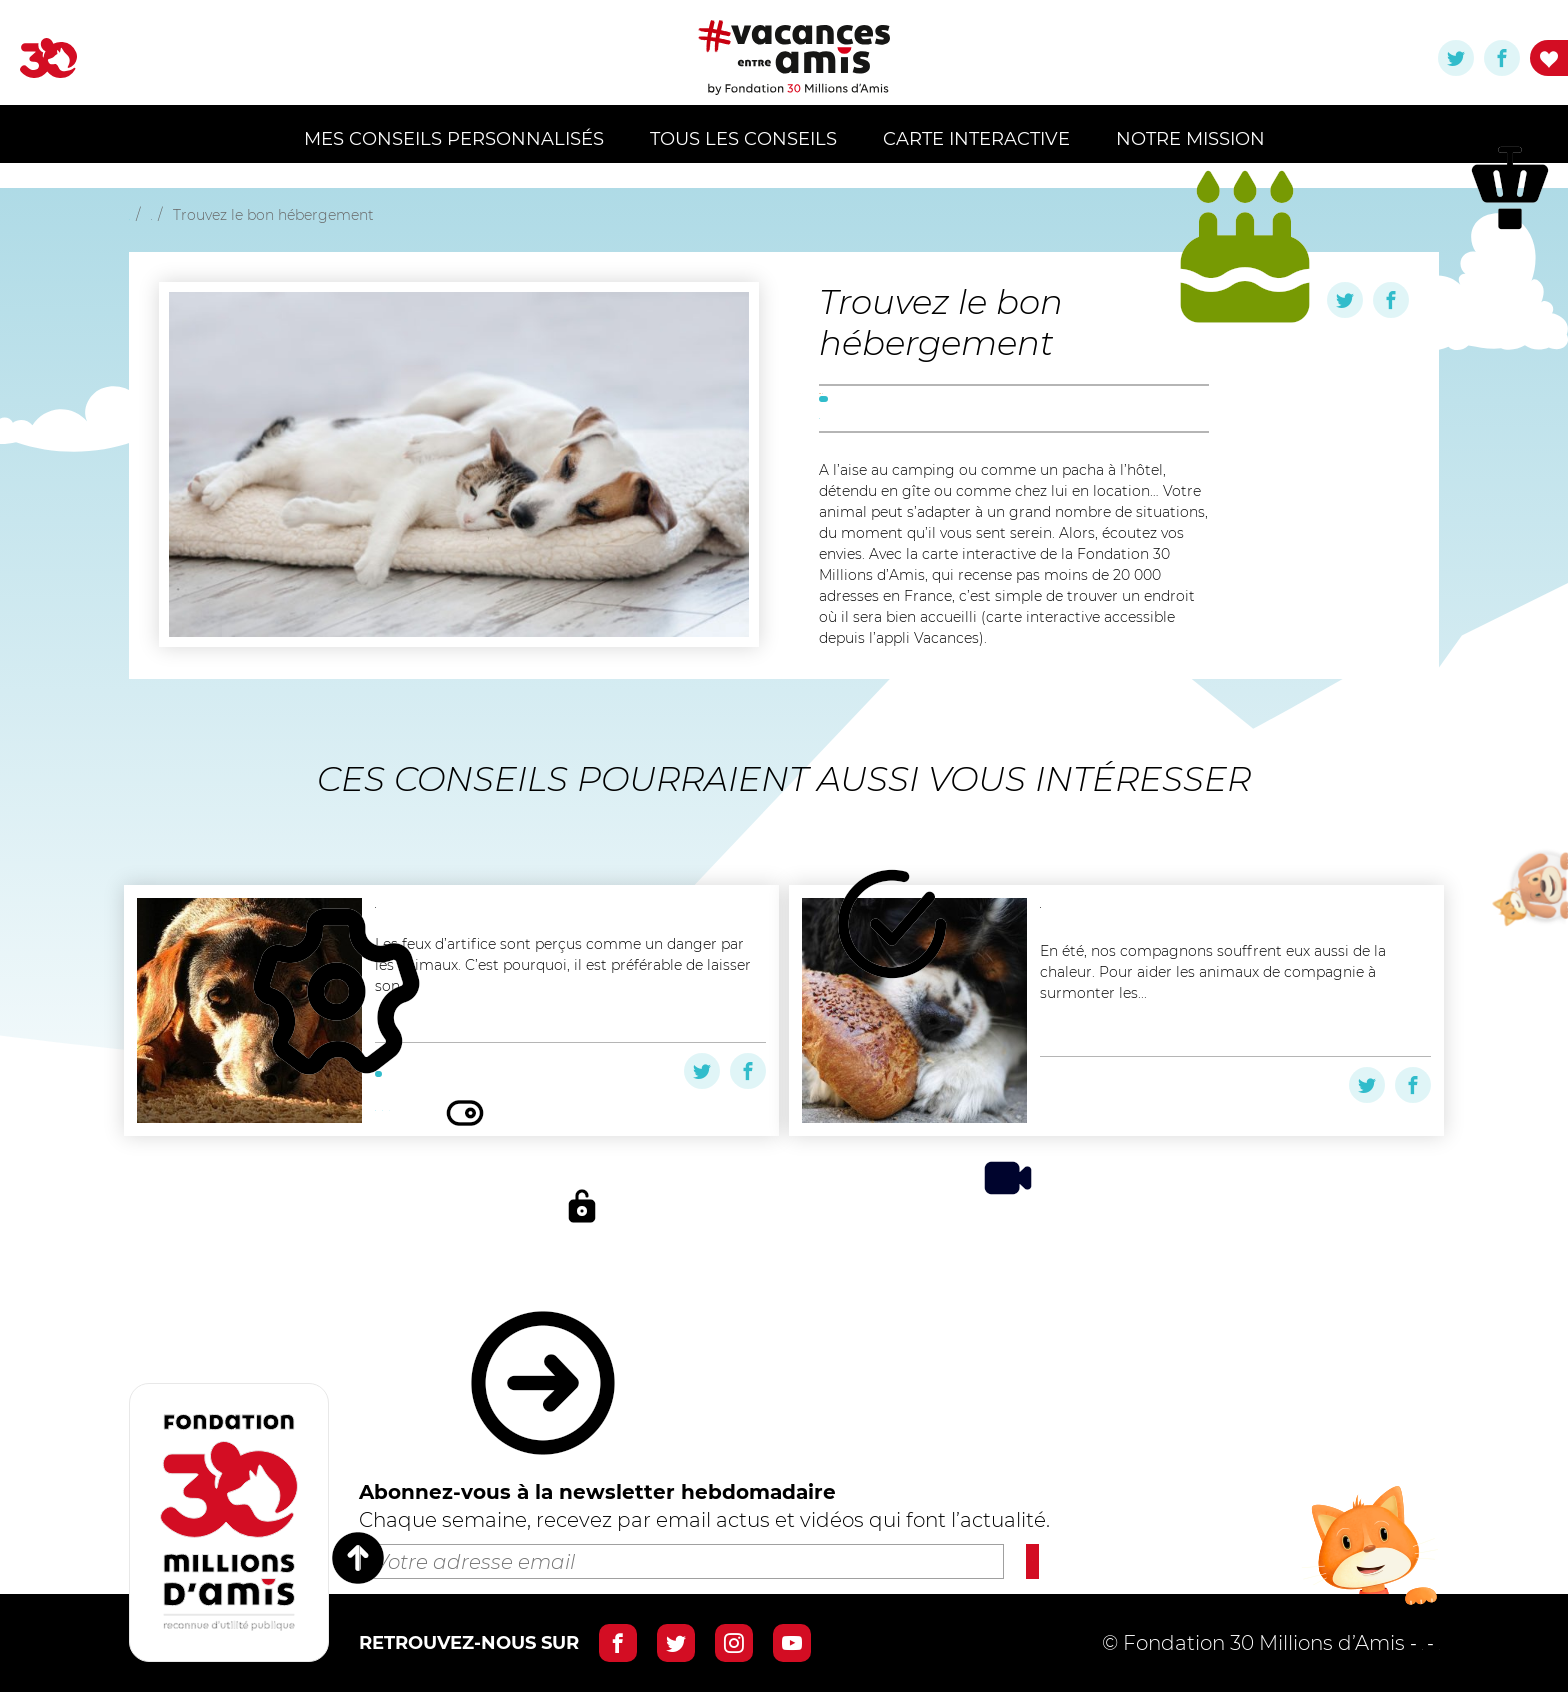 This screenshot has width=1568, height=1692. Describe the element at coordinates (465, 1113) in the screenshot. I see `toggle switch in the on position` at that location.